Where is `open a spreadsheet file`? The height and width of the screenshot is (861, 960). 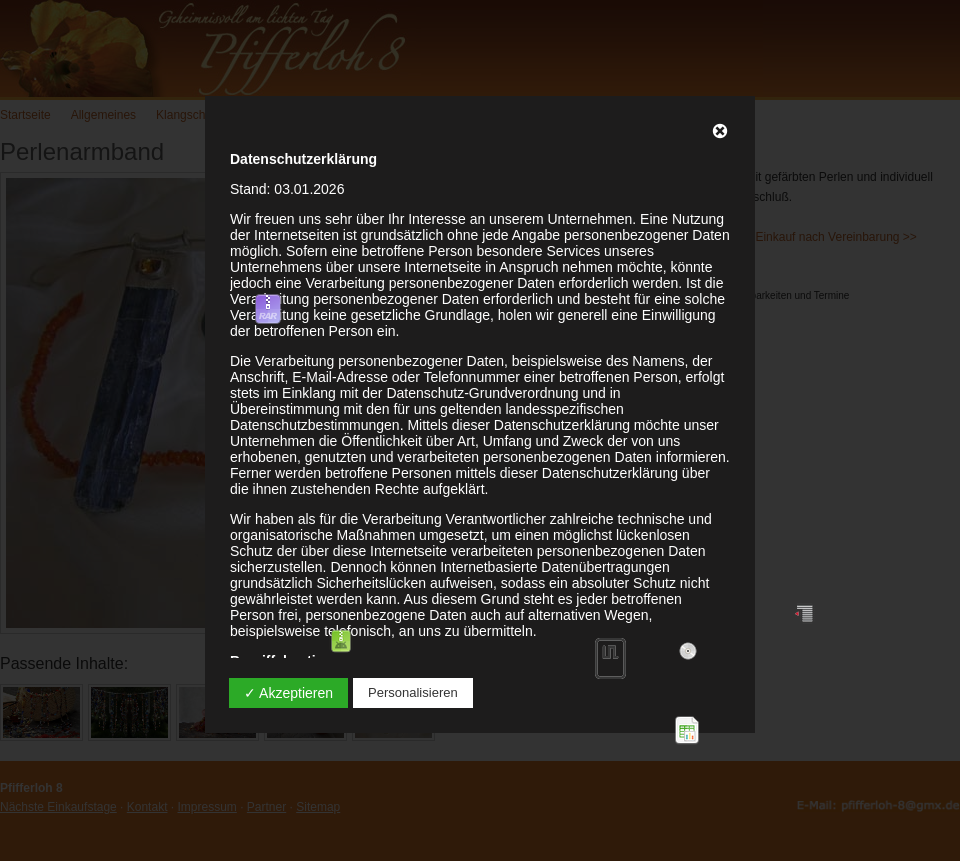 open a spreadsheet file is located at coordinates (687, 730).